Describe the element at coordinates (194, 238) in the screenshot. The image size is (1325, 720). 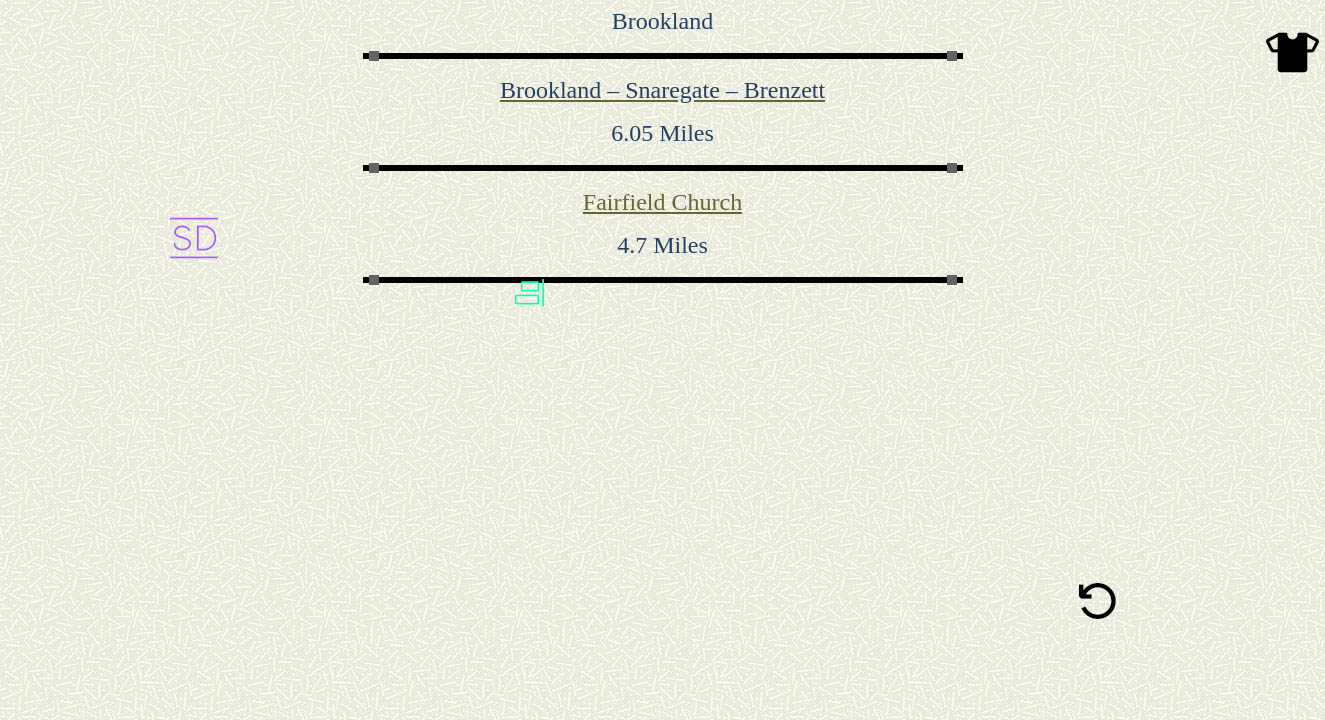
I see `indicates standard definition video quality` at that location.